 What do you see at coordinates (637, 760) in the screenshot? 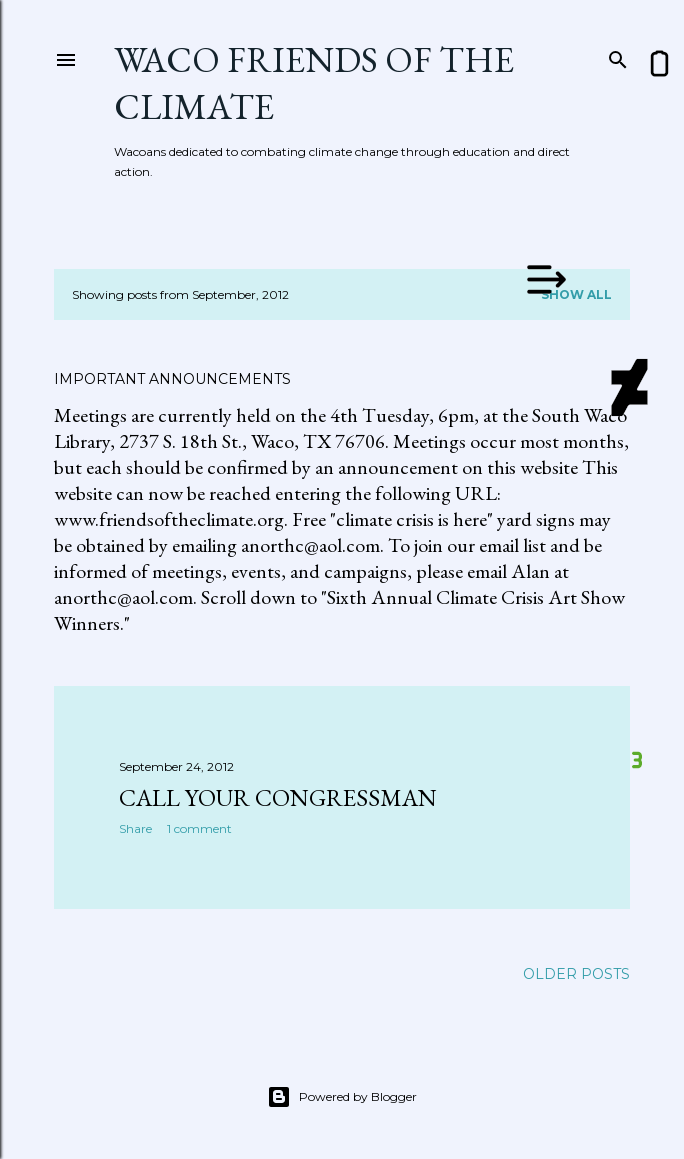
I see `indicates step 3 in a multi-step process` at bounding box center [637, 760].